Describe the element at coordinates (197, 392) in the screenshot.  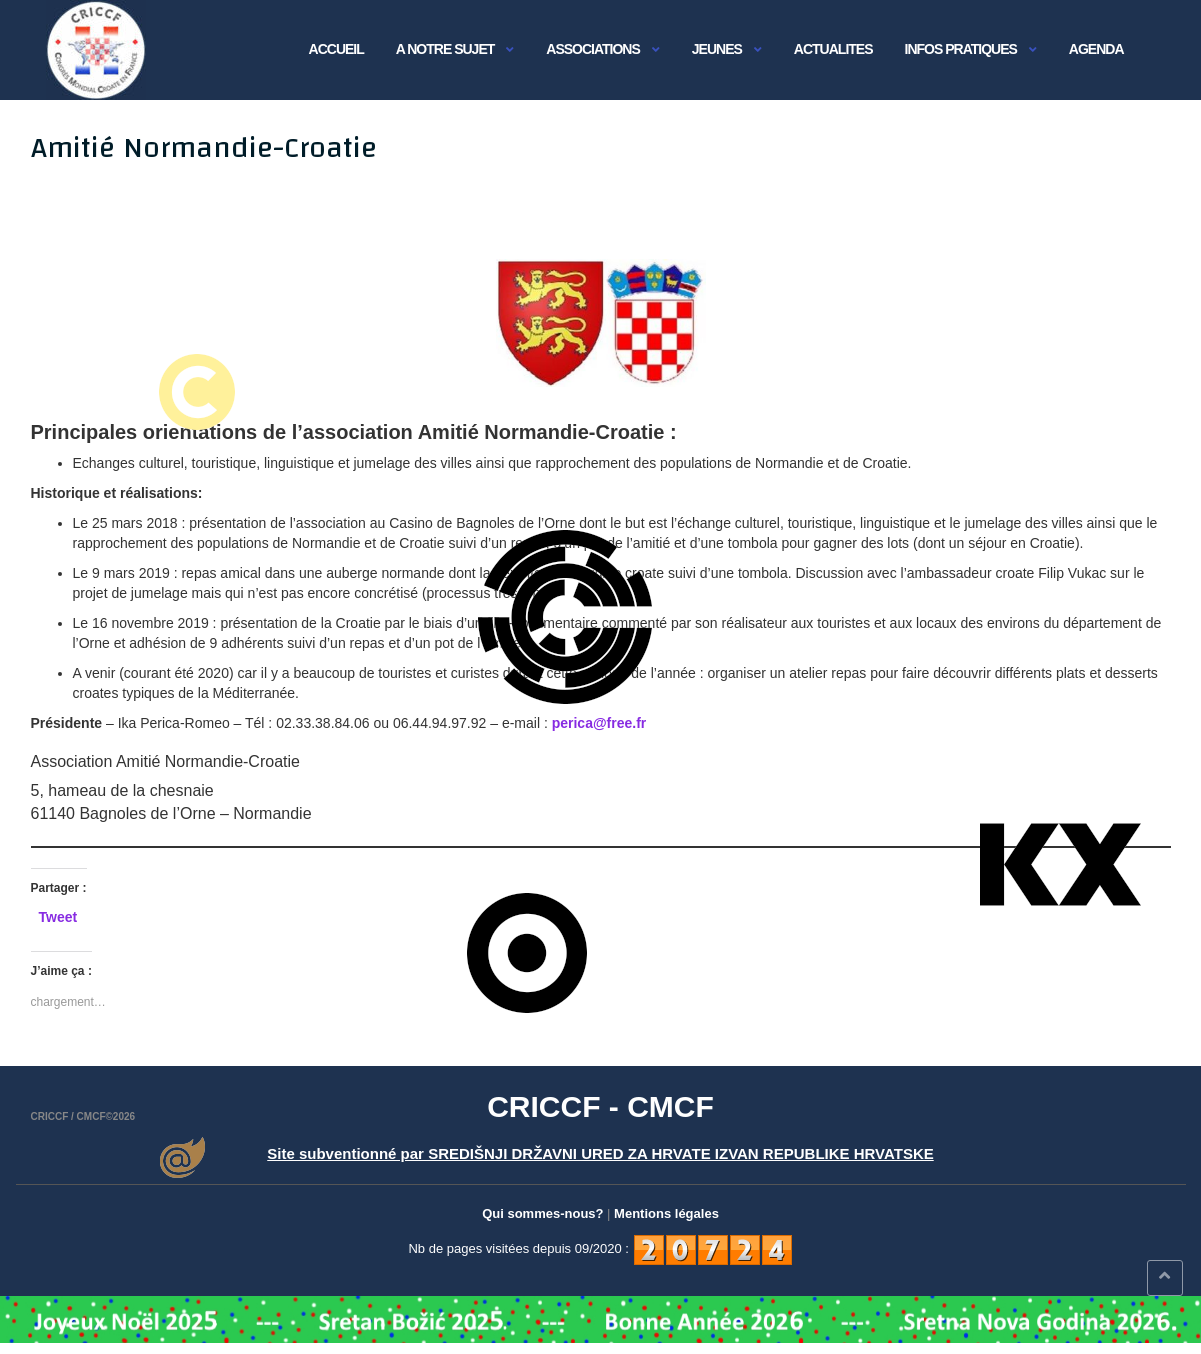
I see `Cloudera company logo` at that location.